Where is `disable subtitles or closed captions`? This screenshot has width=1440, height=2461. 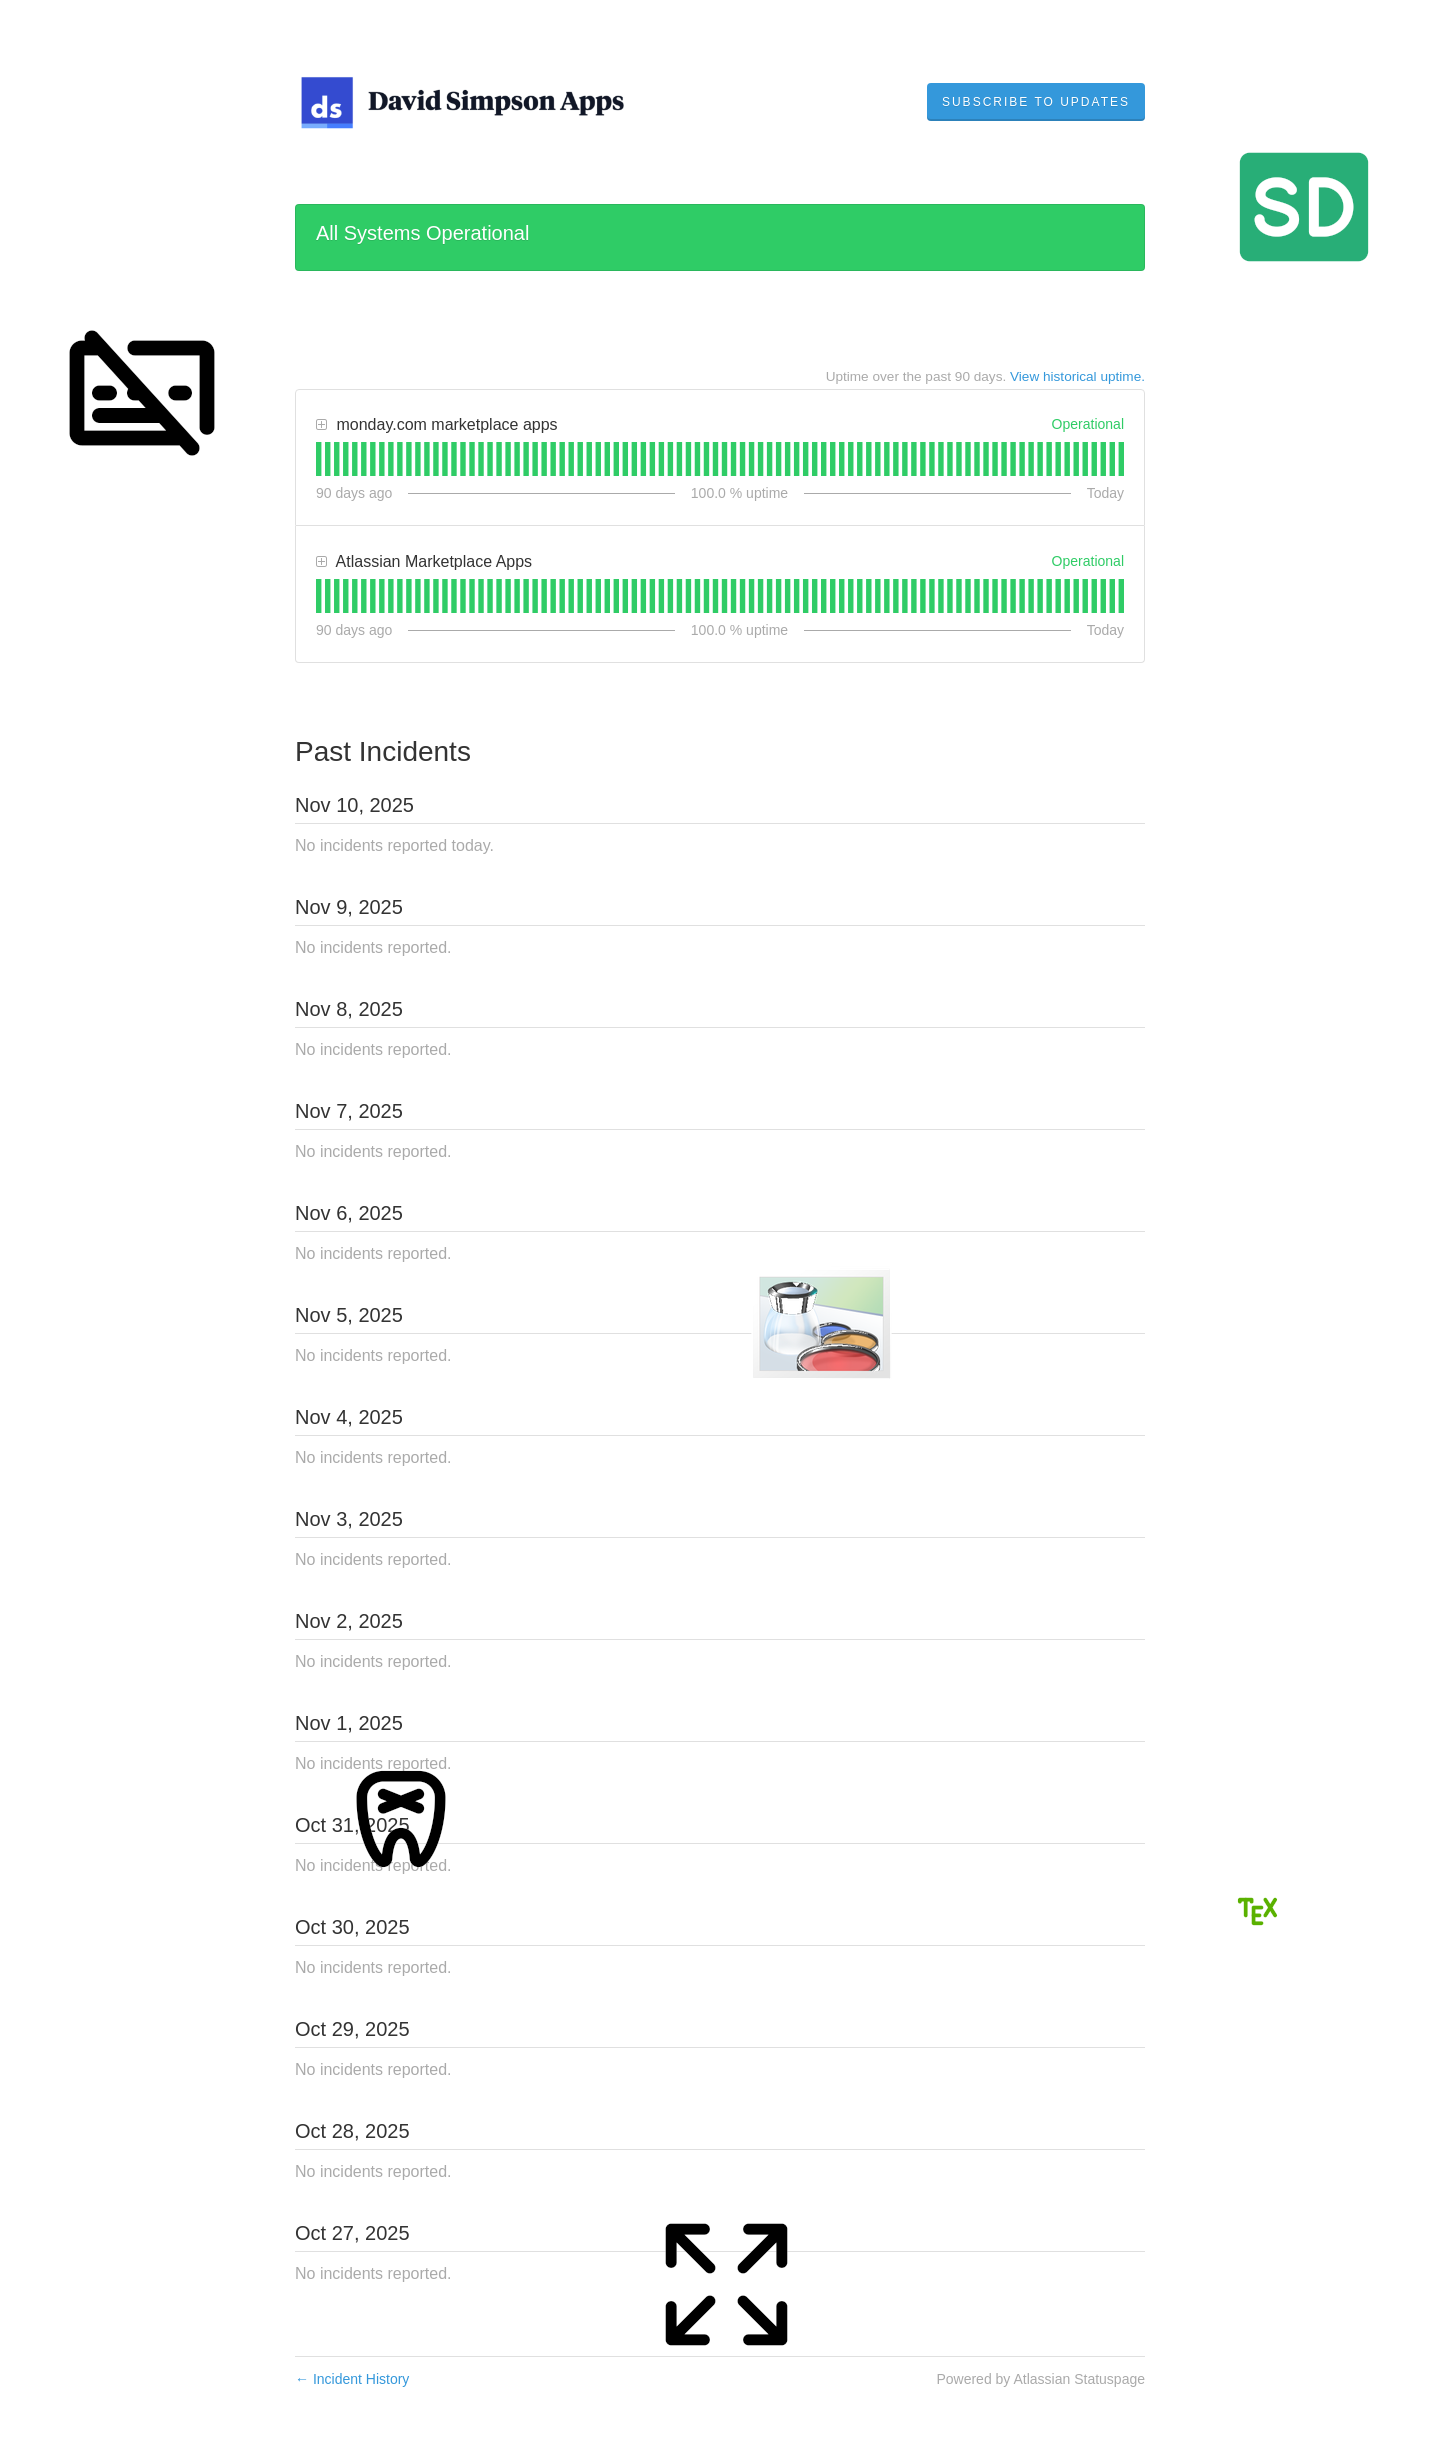
disable subtitles or closed captions is located at coordinates (142, 393).